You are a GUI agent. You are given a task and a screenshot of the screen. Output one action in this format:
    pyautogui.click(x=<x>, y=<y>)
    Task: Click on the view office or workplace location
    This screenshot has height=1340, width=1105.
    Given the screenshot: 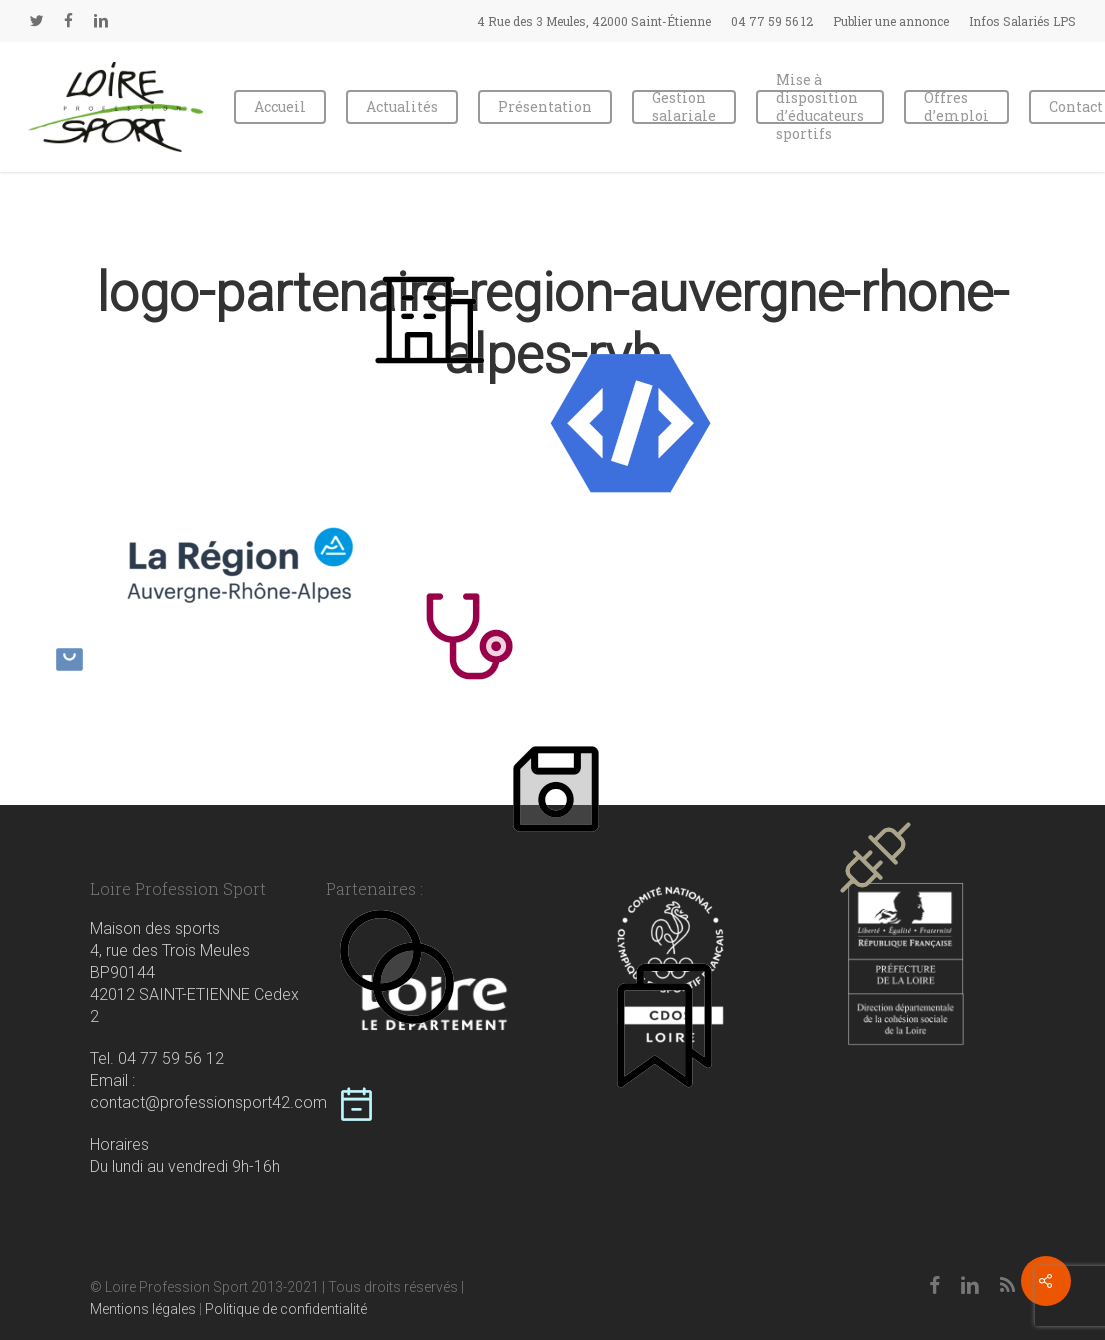 What is the action you would take?
    pyautogui.click(x=426, y=320)
    